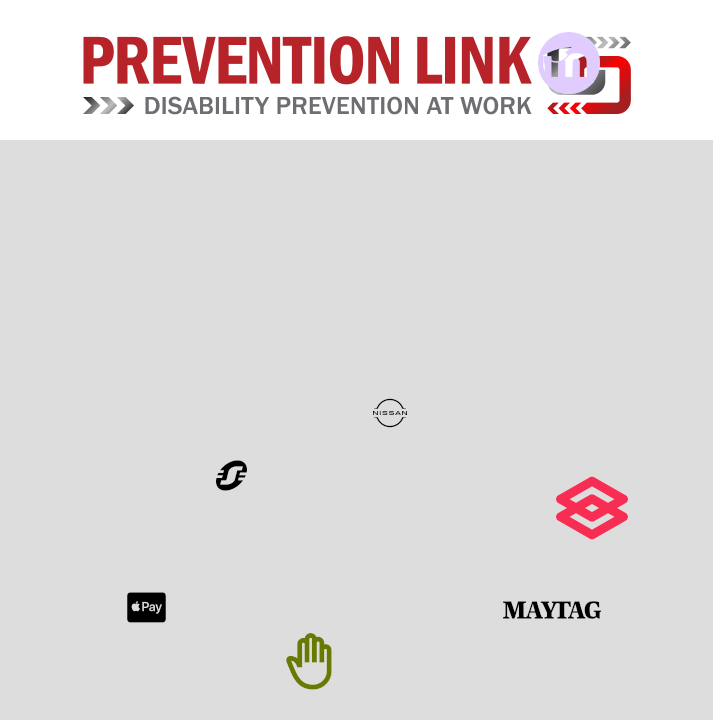  What do you see at coordinates (390, 413) in the screenshot?
I see `nissan brand logo` at bounding box center [390, 413].